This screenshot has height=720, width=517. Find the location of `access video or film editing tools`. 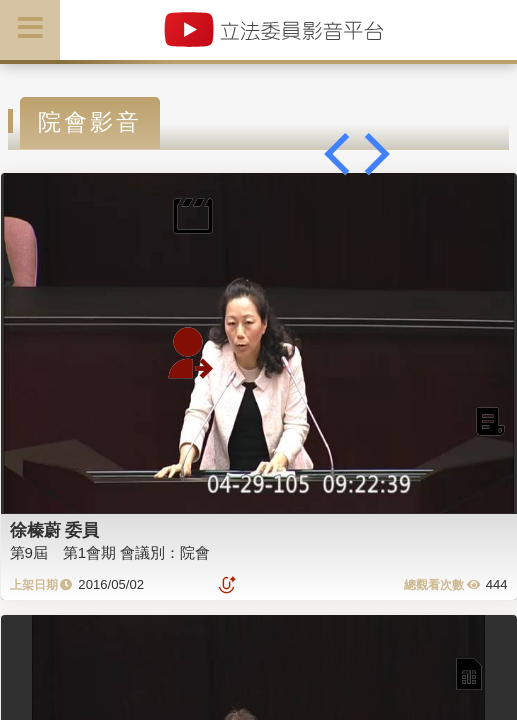

access video or film editing tools is located at coordinates (193, 216).